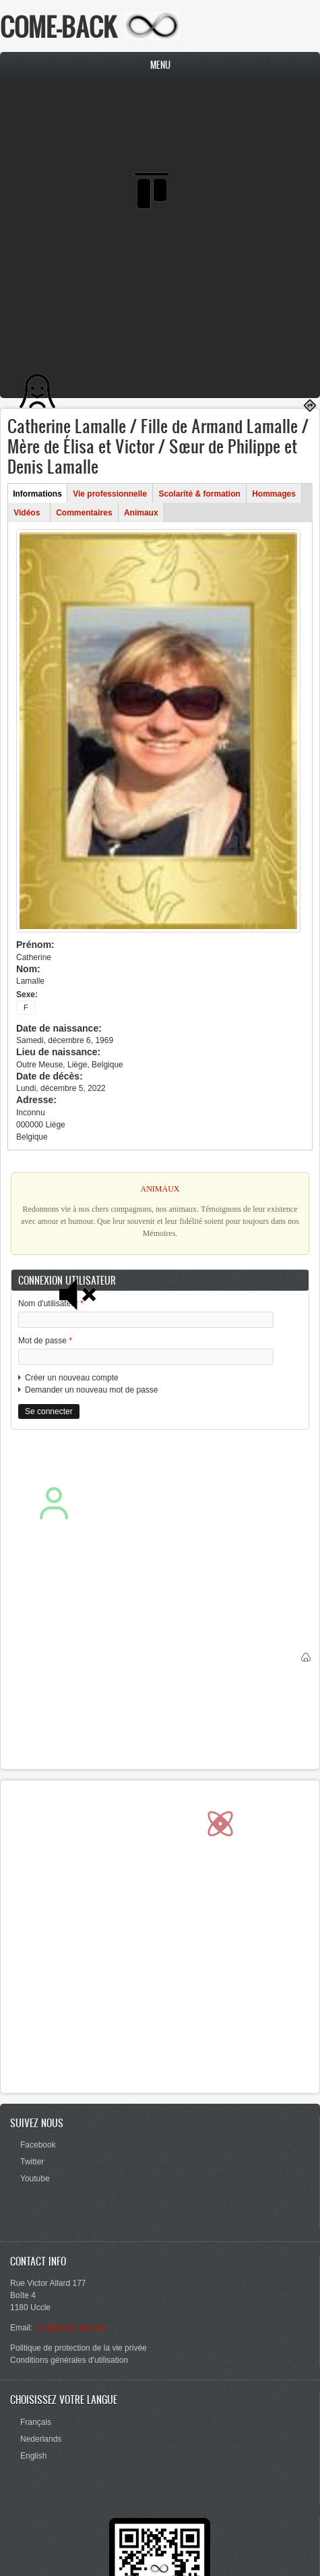 The width and height of the screenshot is (320, 2576). What do you see at coordinates (37, 393) in the screenshot?
I see `indicates linux operating system compatibility` at bounding box center [37, 393].